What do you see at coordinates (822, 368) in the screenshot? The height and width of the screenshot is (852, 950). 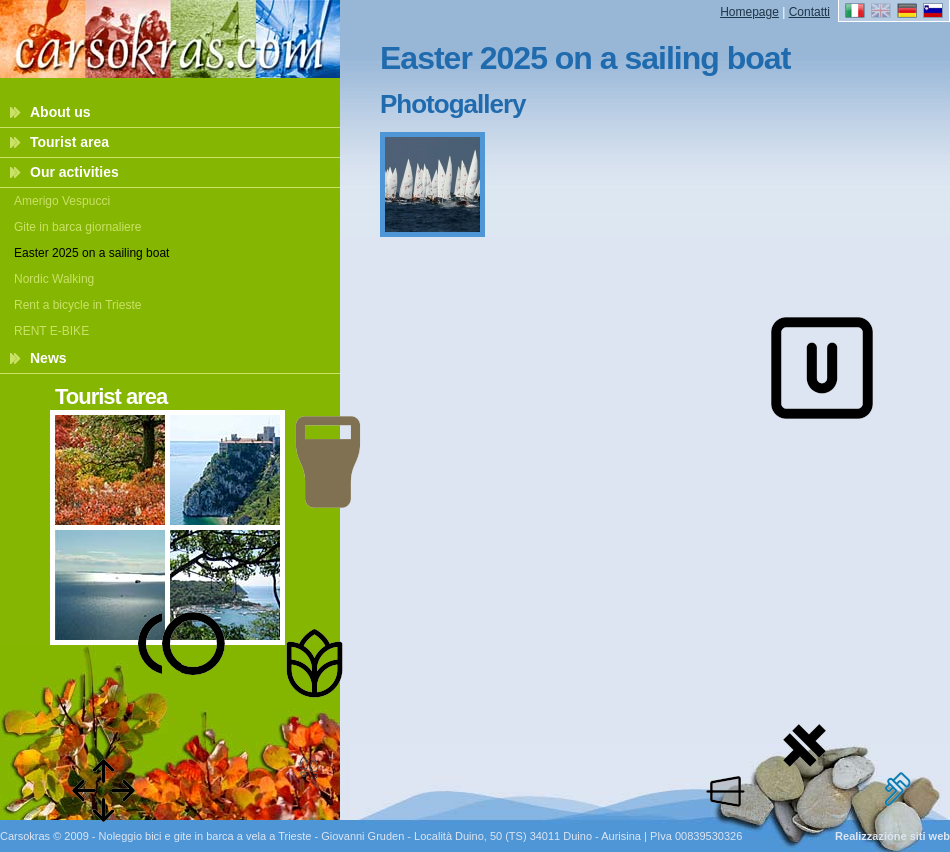 I see `indicates underline text formatting option` at bounding box center [822, 368].